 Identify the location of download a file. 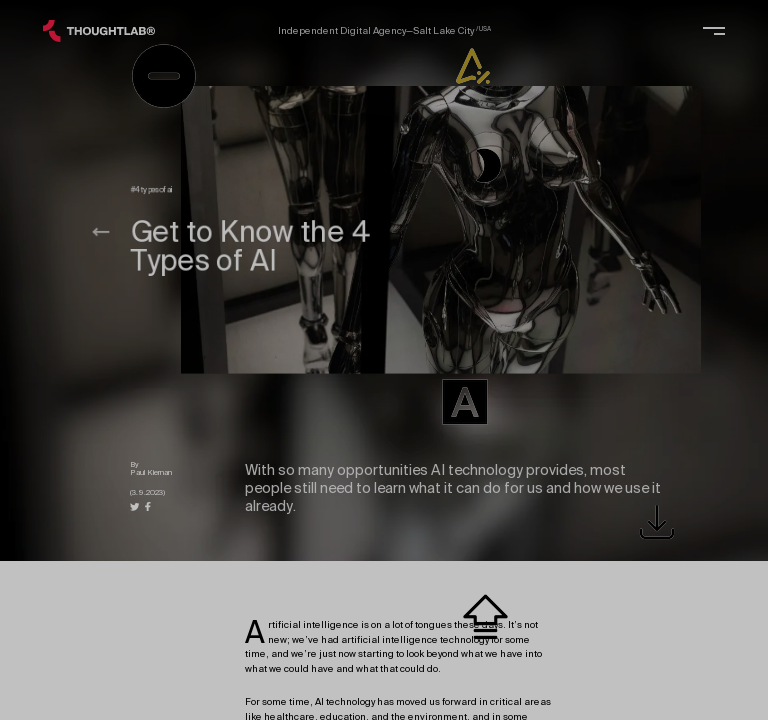
(657, 522).